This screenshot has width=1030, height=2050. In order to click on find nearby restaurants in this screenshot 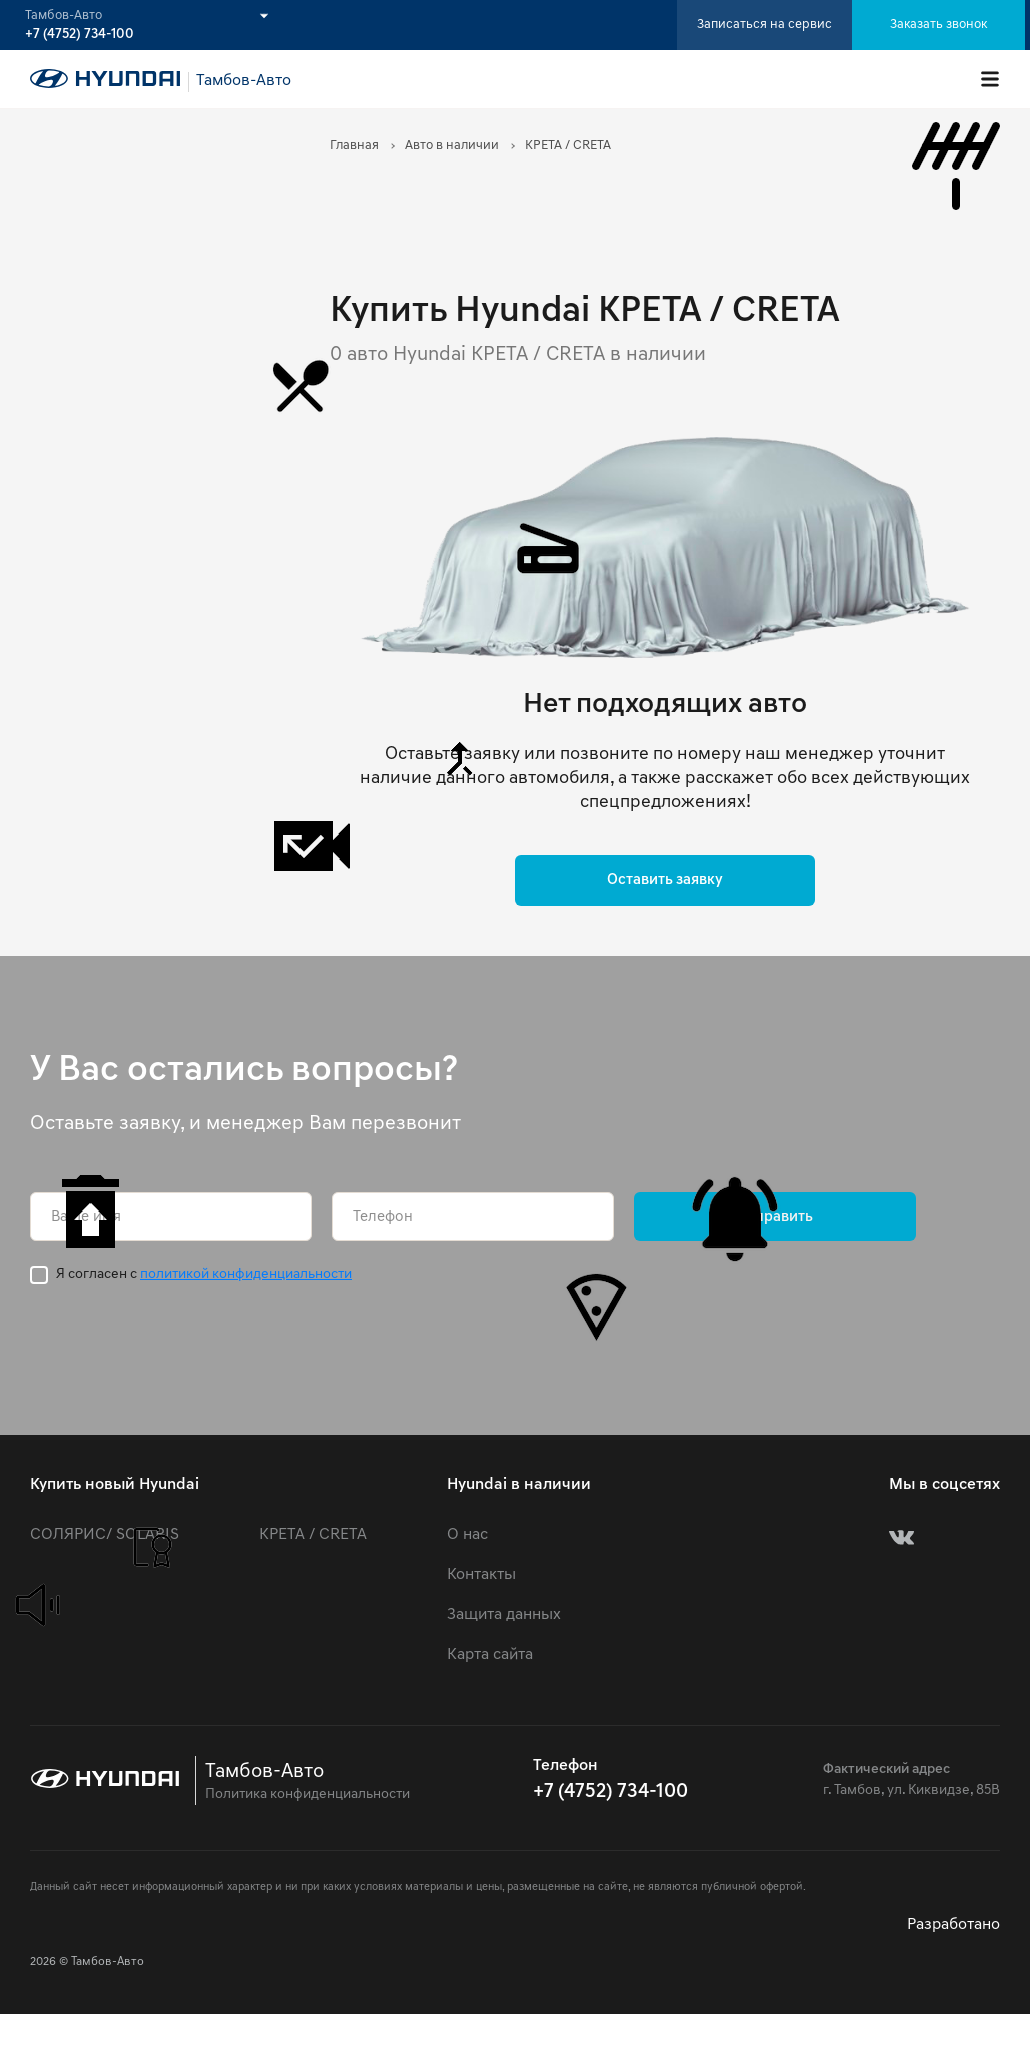, I will do `click(300, 386)`.